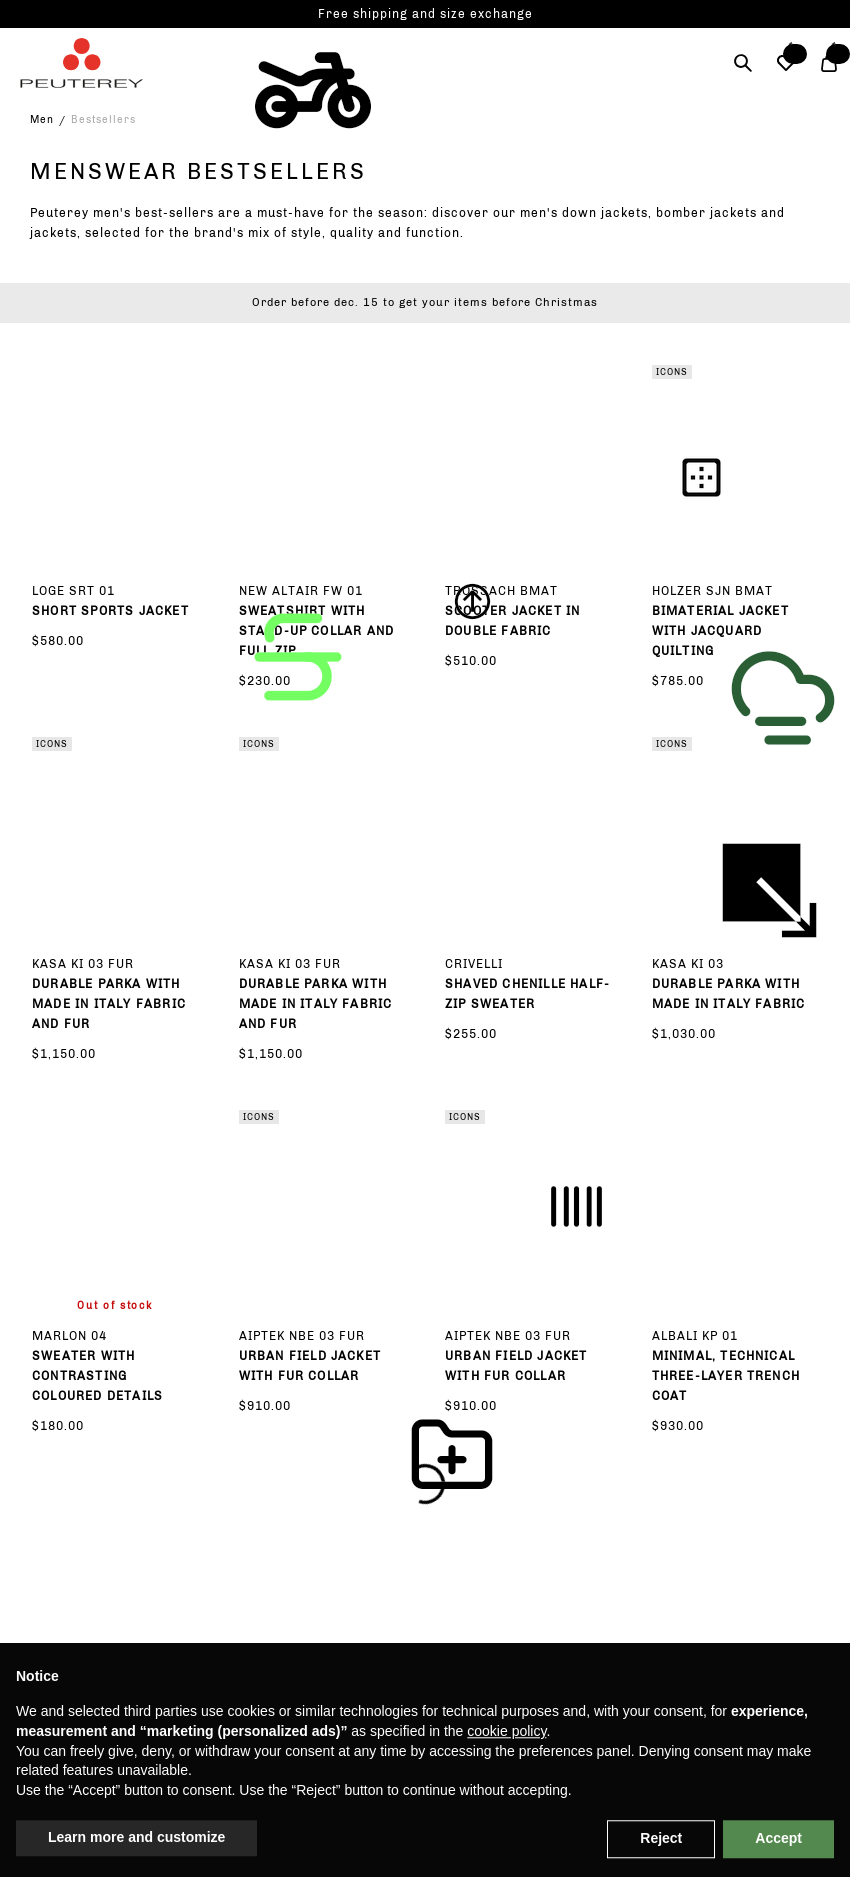 The width and height of the screenshot is (850, 1877). Describe the element at coordinates (472, 601) in the screenshot. I see `scroll to top of page` at that location.